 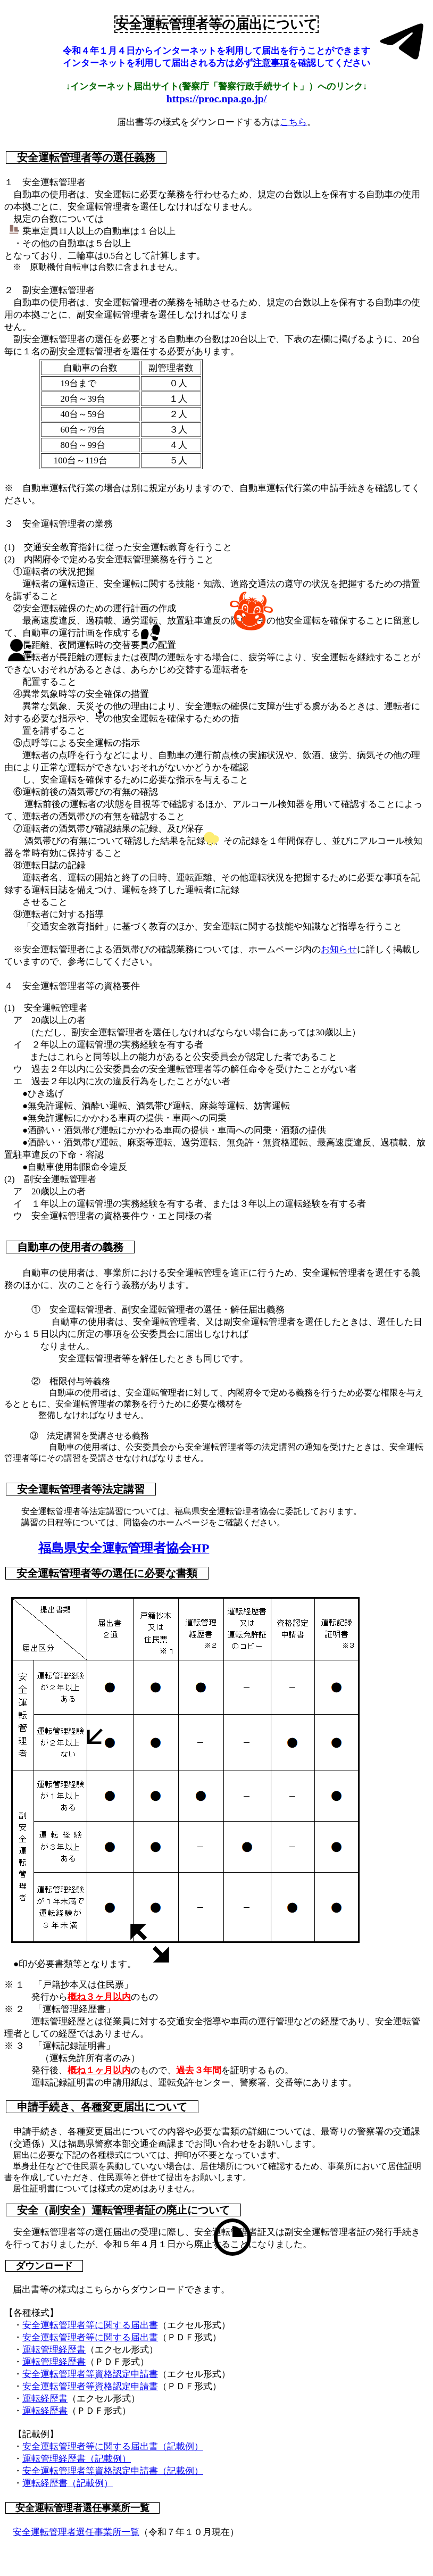 I want to click on indicates heavy rain or showers in weather forecast, so click(x=211, y=838).